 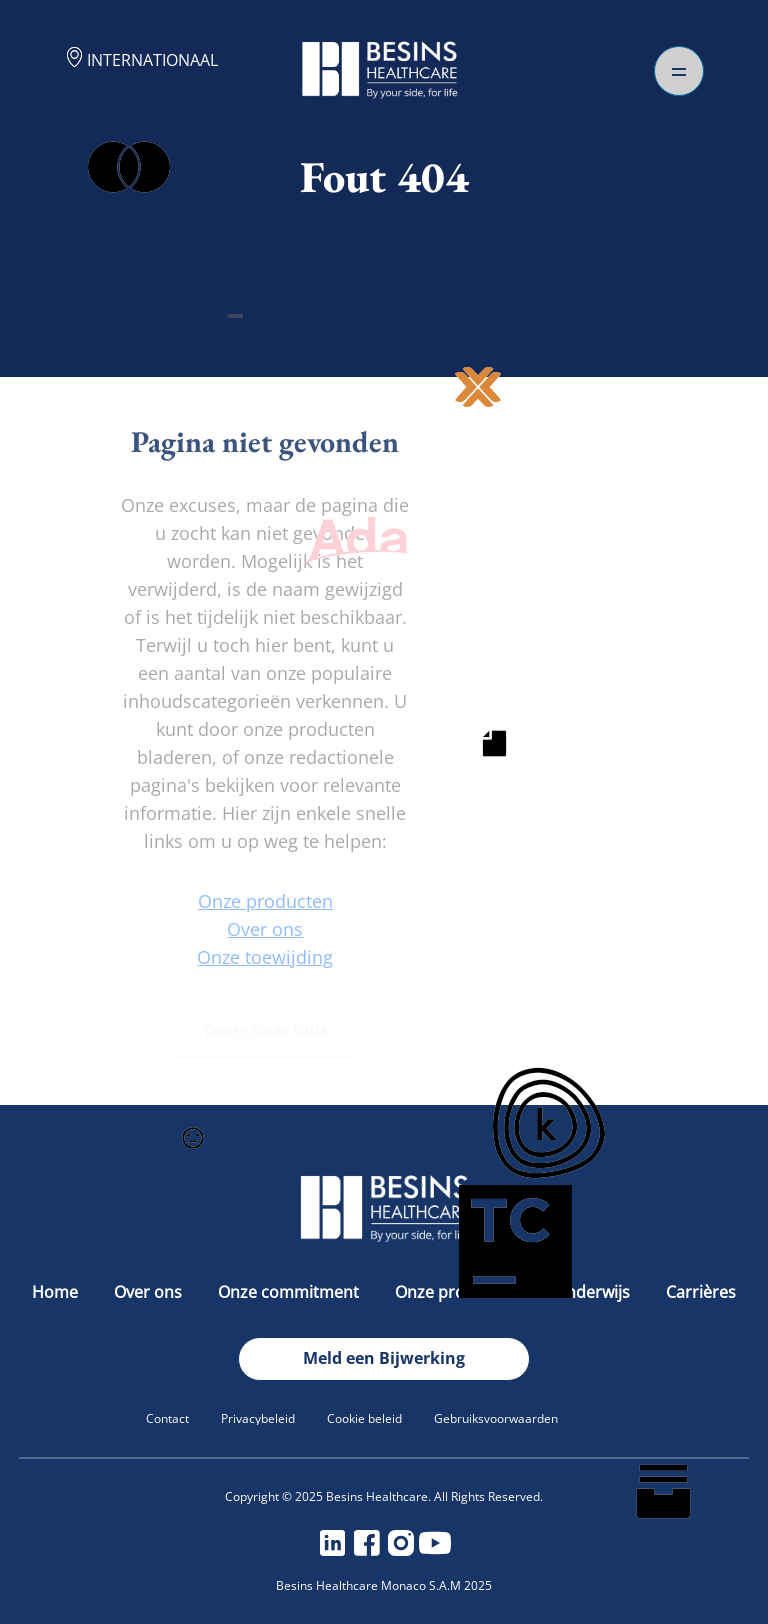 What do you see at coordinates (235, 316) in the screenshot?
I see `airbus company logo` at bounding box center [235, 316].